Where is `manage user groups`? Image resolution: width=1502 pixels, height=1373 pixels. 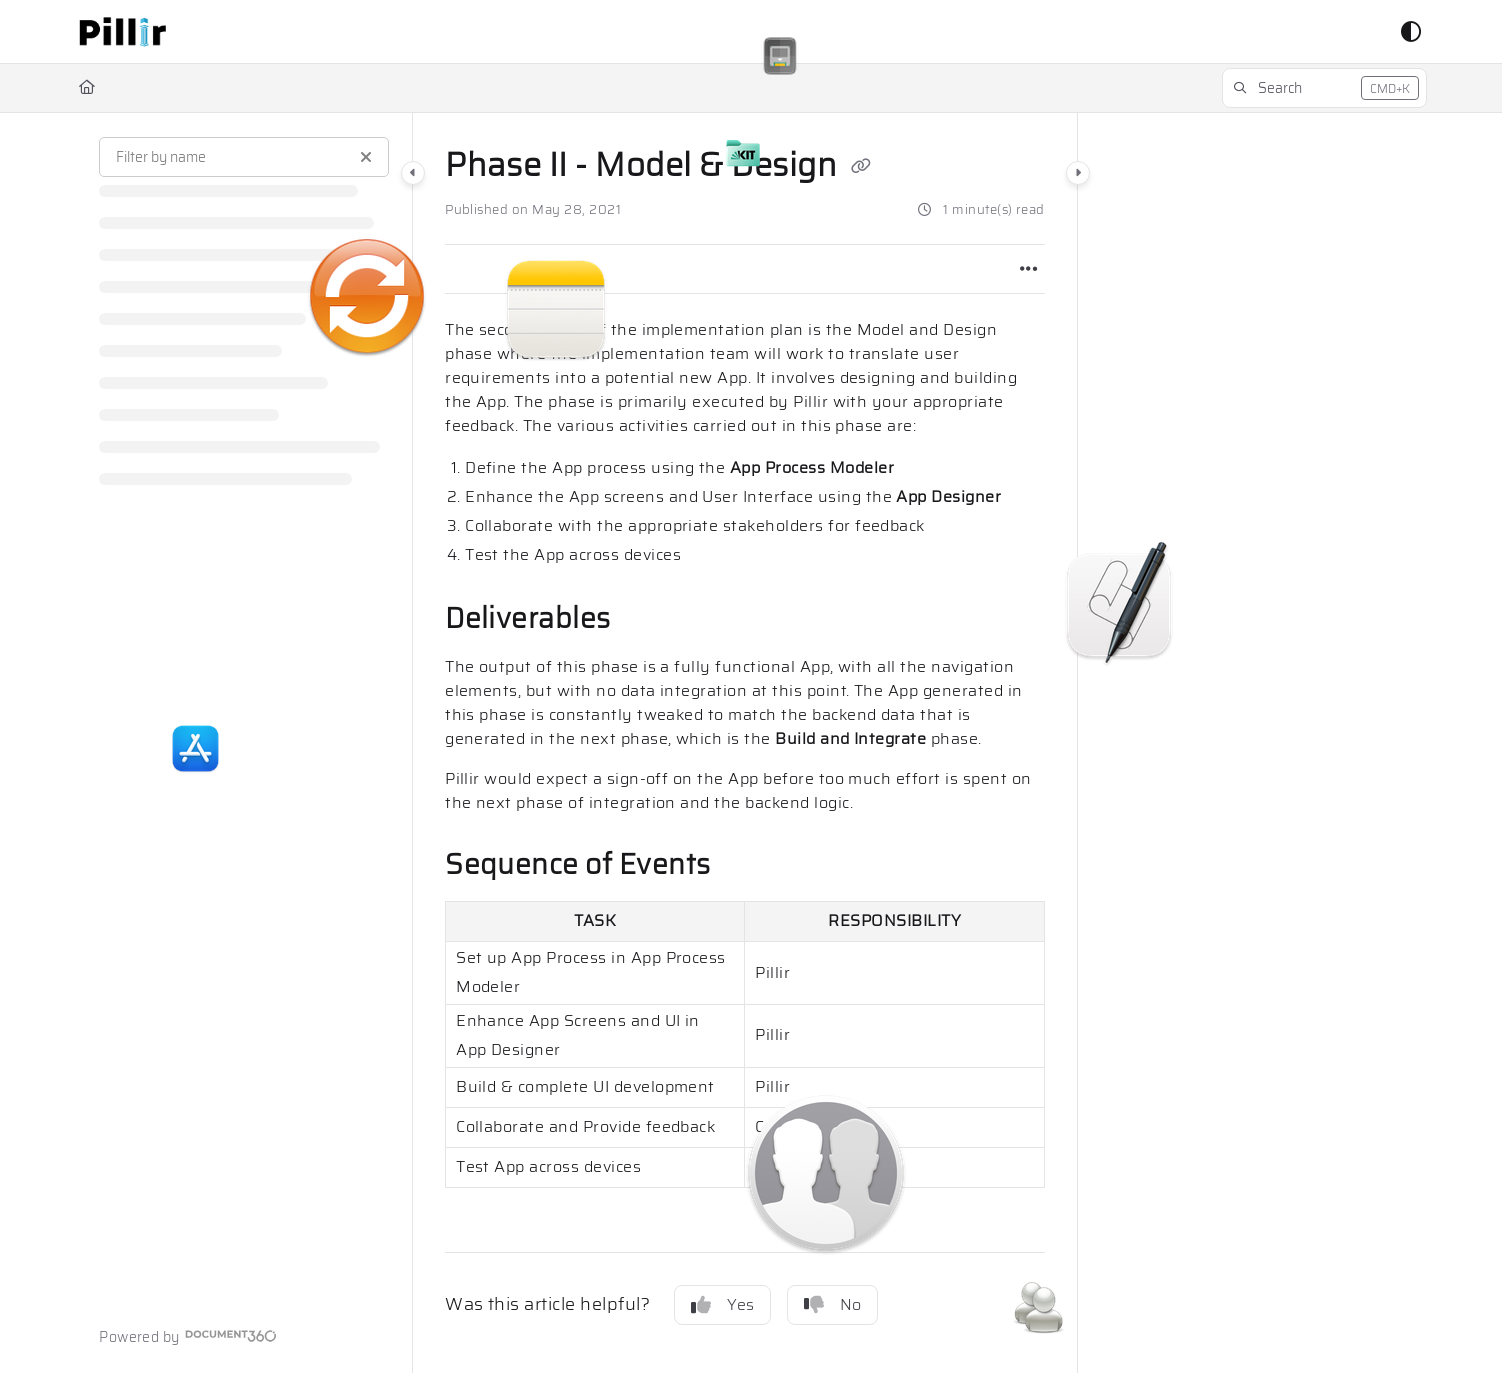
manage user groups is located at coordinates (826, 1173).